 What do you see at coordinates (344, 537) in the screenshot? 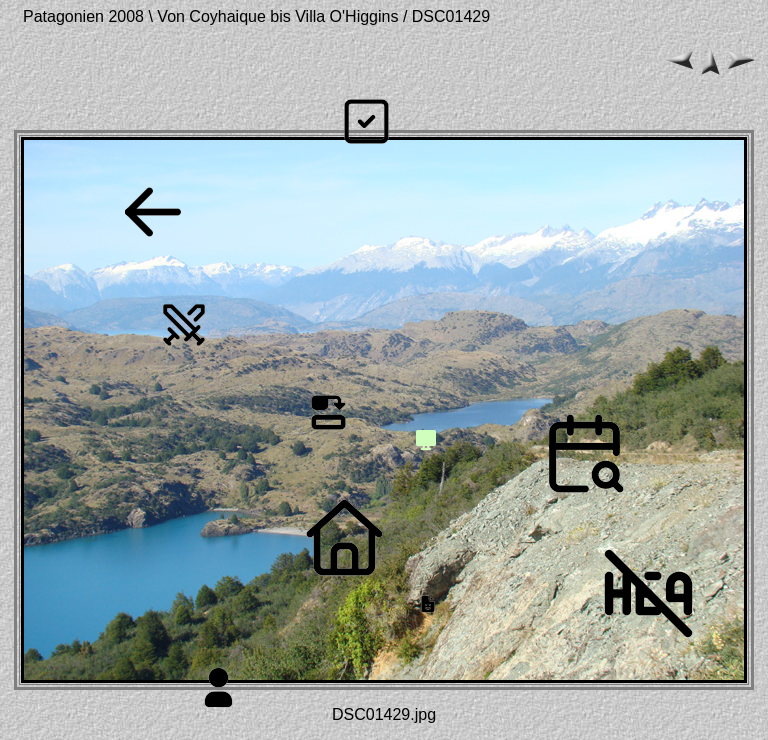
I see `navigate to home screen` at bounding box center [344, 537].